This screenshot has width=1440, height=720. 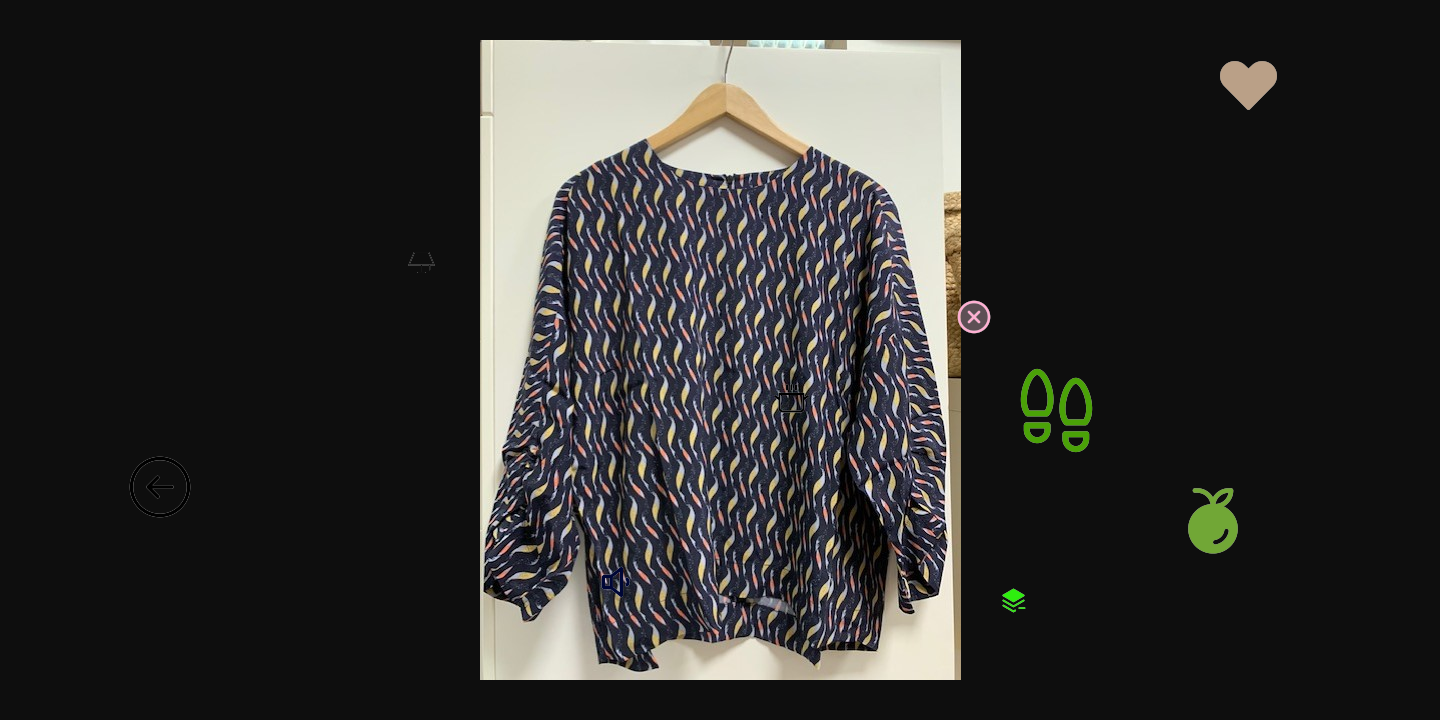 What do you see at coordinates (1248, 83) in the screenshot?
I see `add item to favorites` at bounding box center [1248, 83].